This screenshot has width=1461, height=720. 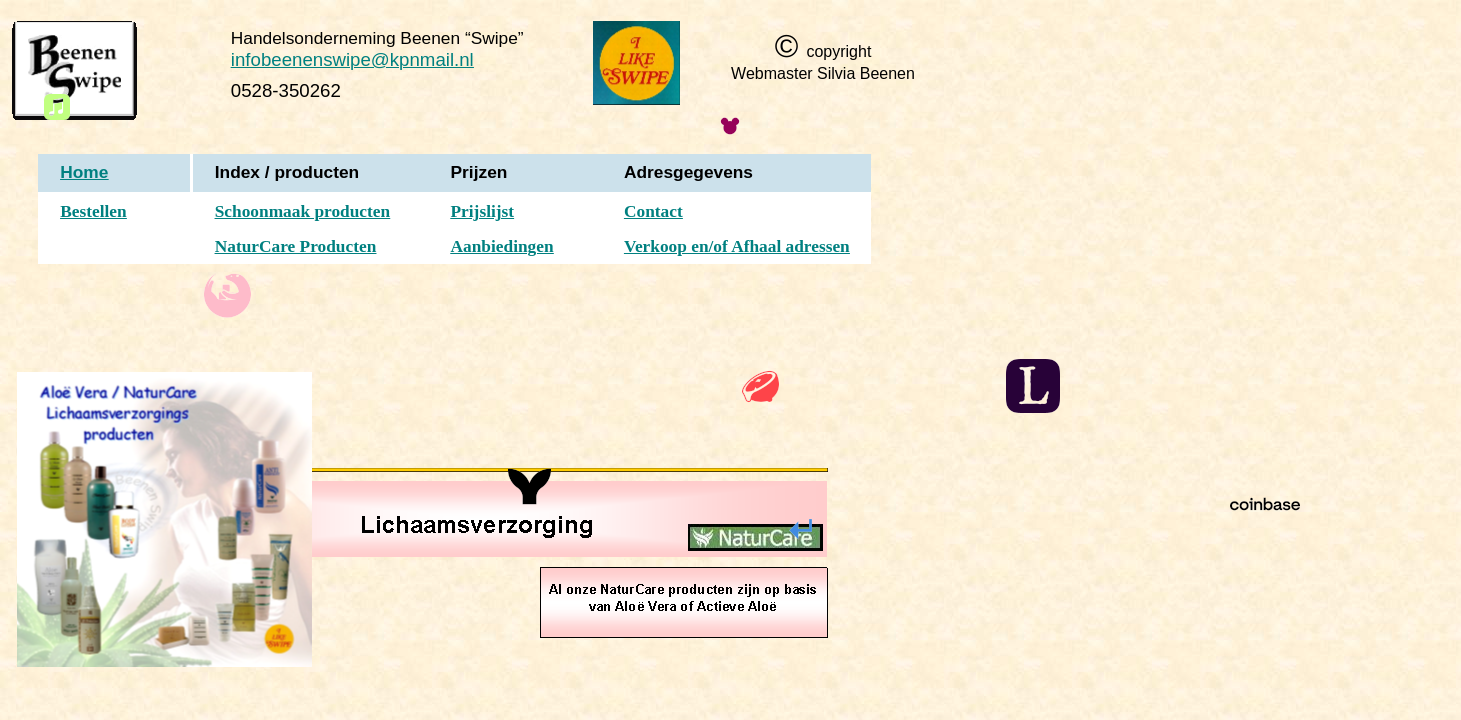 What do you see at coordinates (1033, 386) in the screenshot?
I see `open LibraryThing app` at bounding box center [1033, 386].